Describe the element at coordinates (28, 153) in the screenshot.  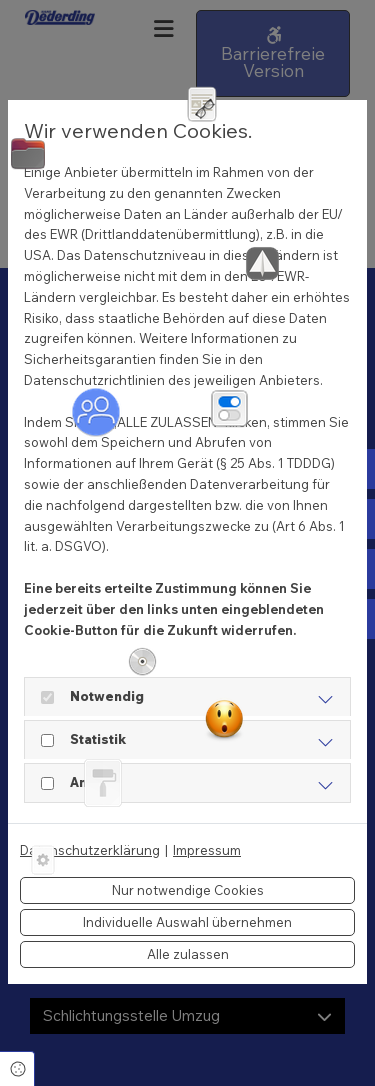
I see `indicates an open or expanded folder` at that location.